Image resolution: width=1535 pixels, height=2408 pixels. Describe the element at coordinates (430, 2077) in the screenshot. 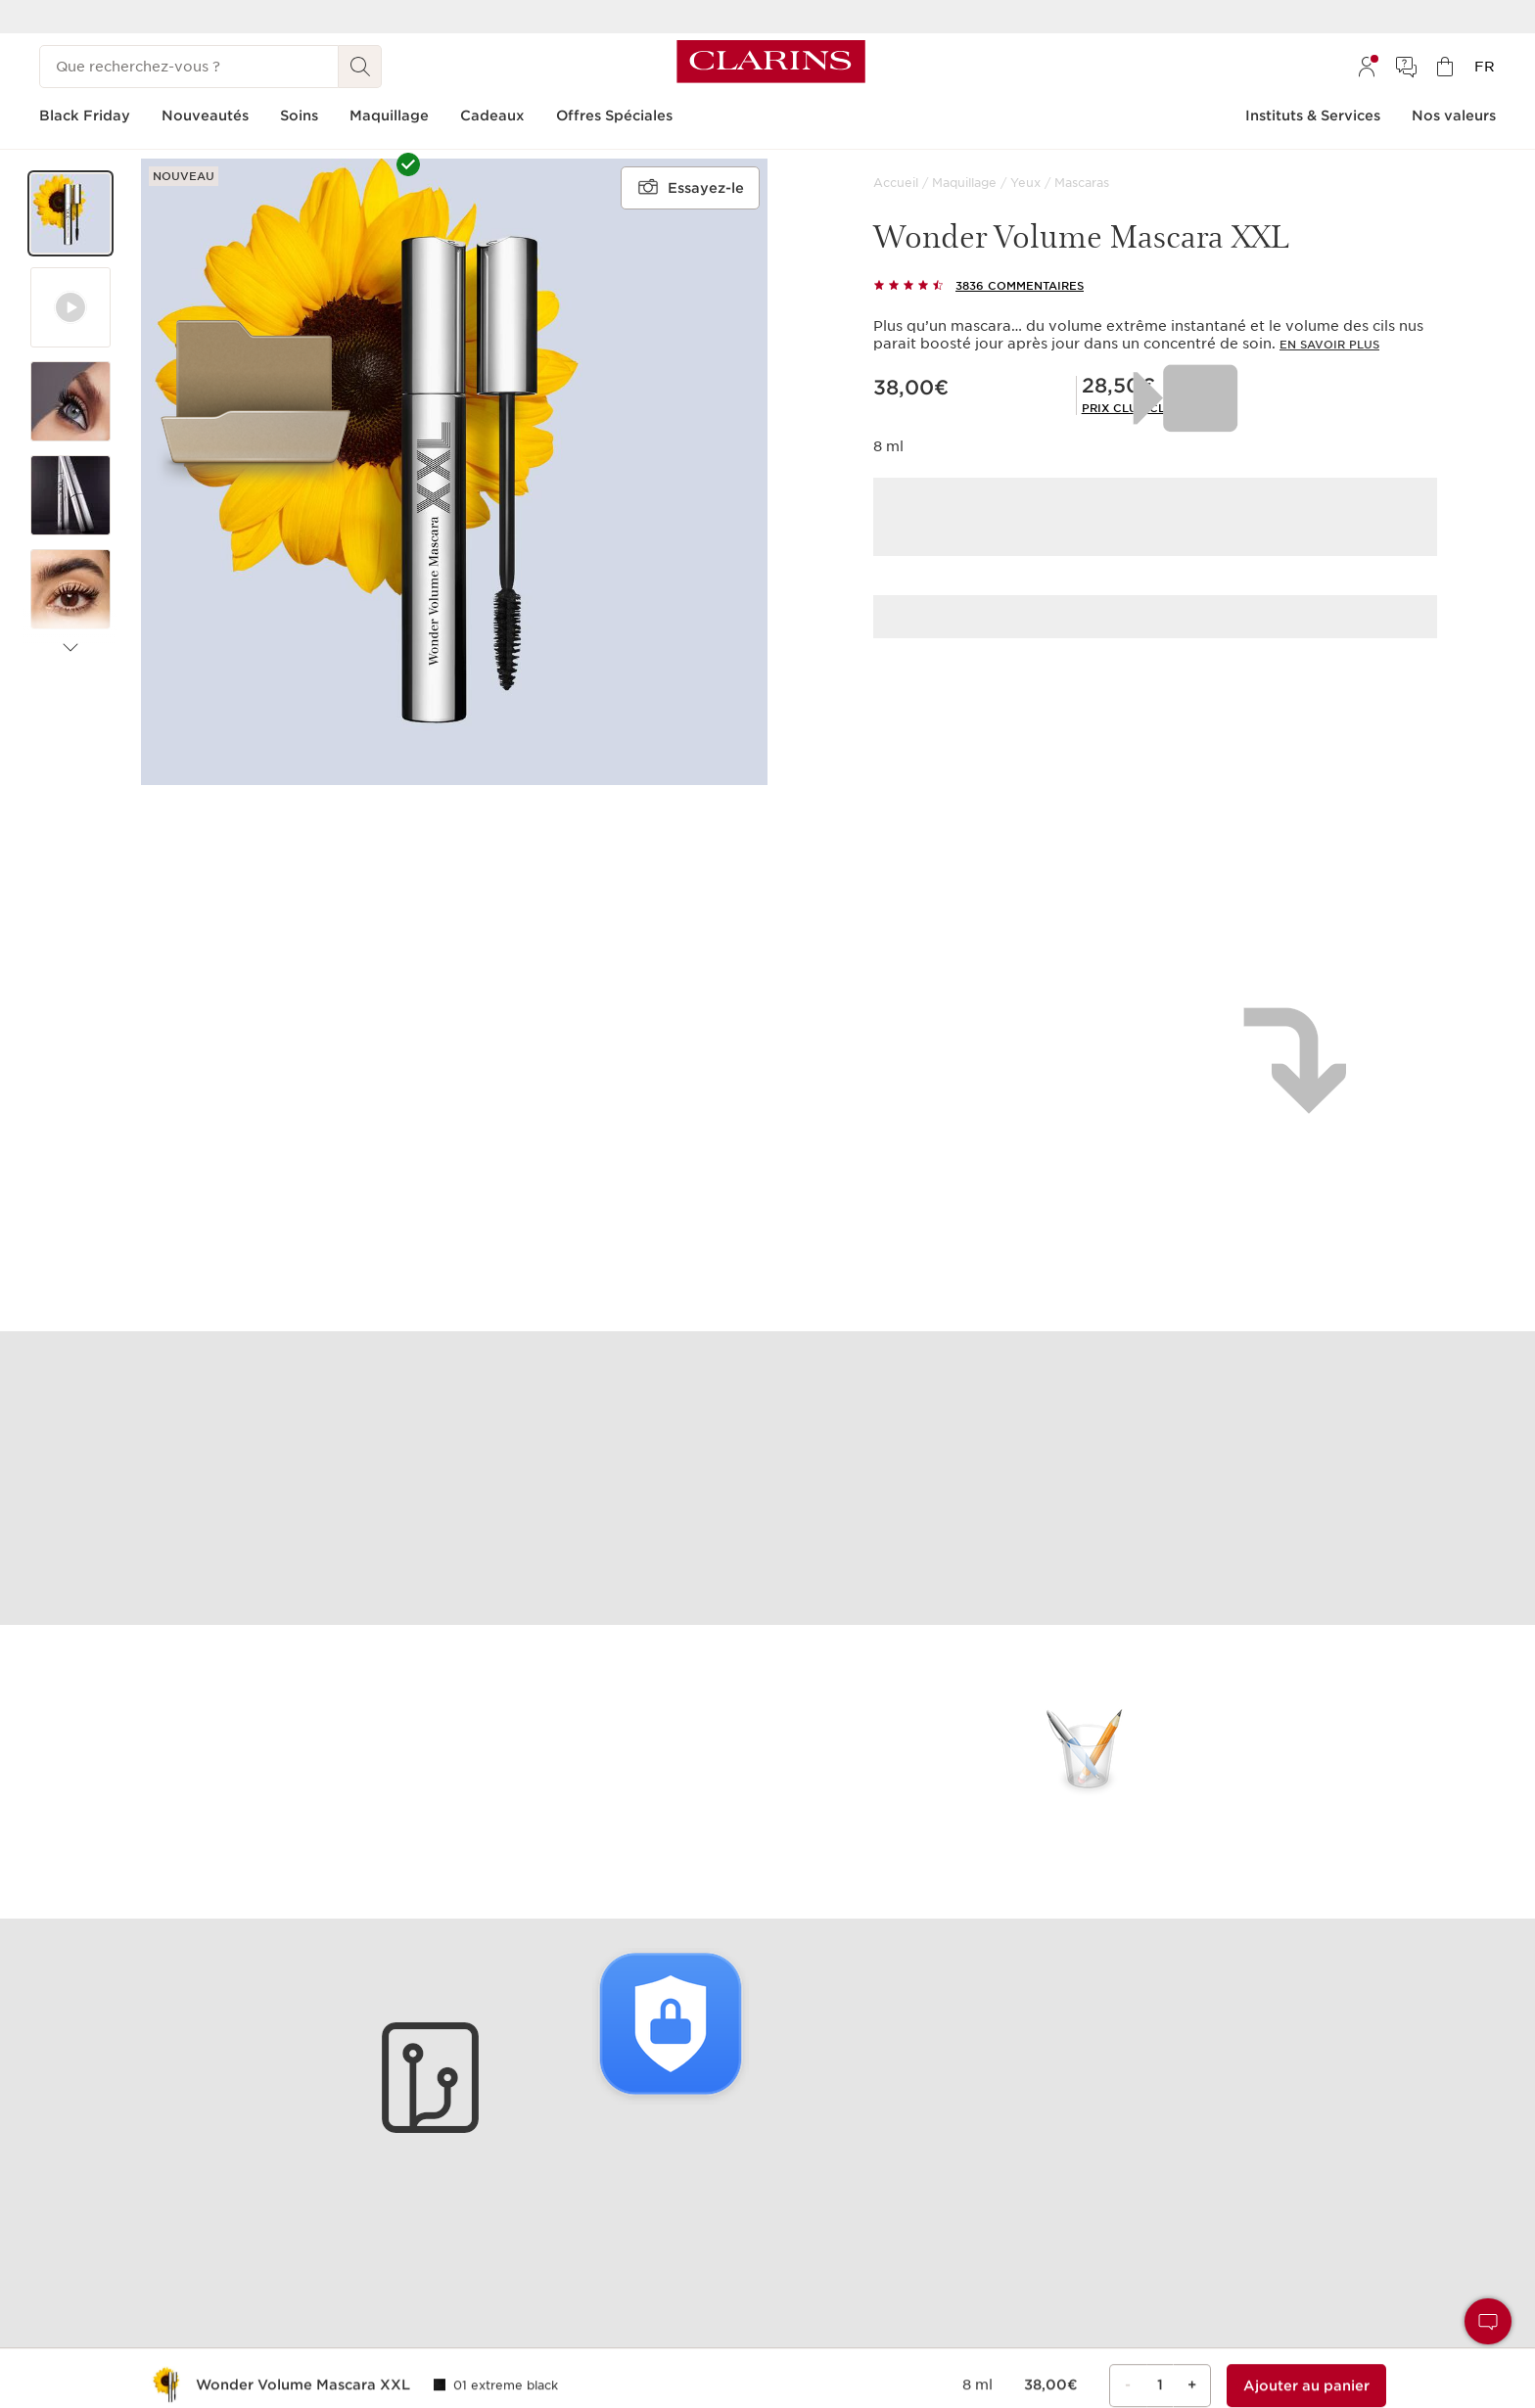

I see `open gitg version control application` at that location.